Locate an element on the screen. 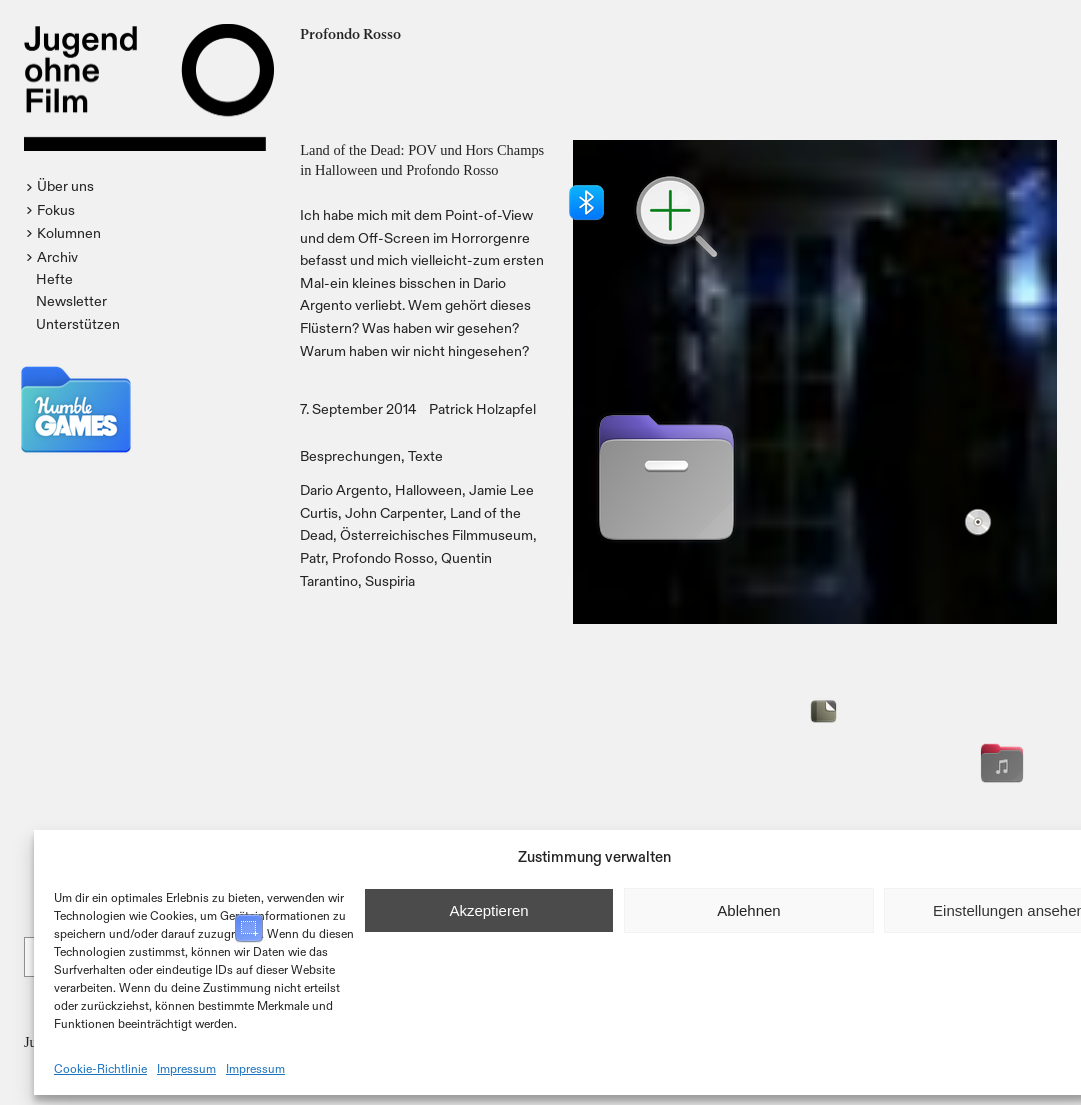 This screenshot has width=1081, height=1105. change desktop wallpaper settings is located at coordinates (823, 710).